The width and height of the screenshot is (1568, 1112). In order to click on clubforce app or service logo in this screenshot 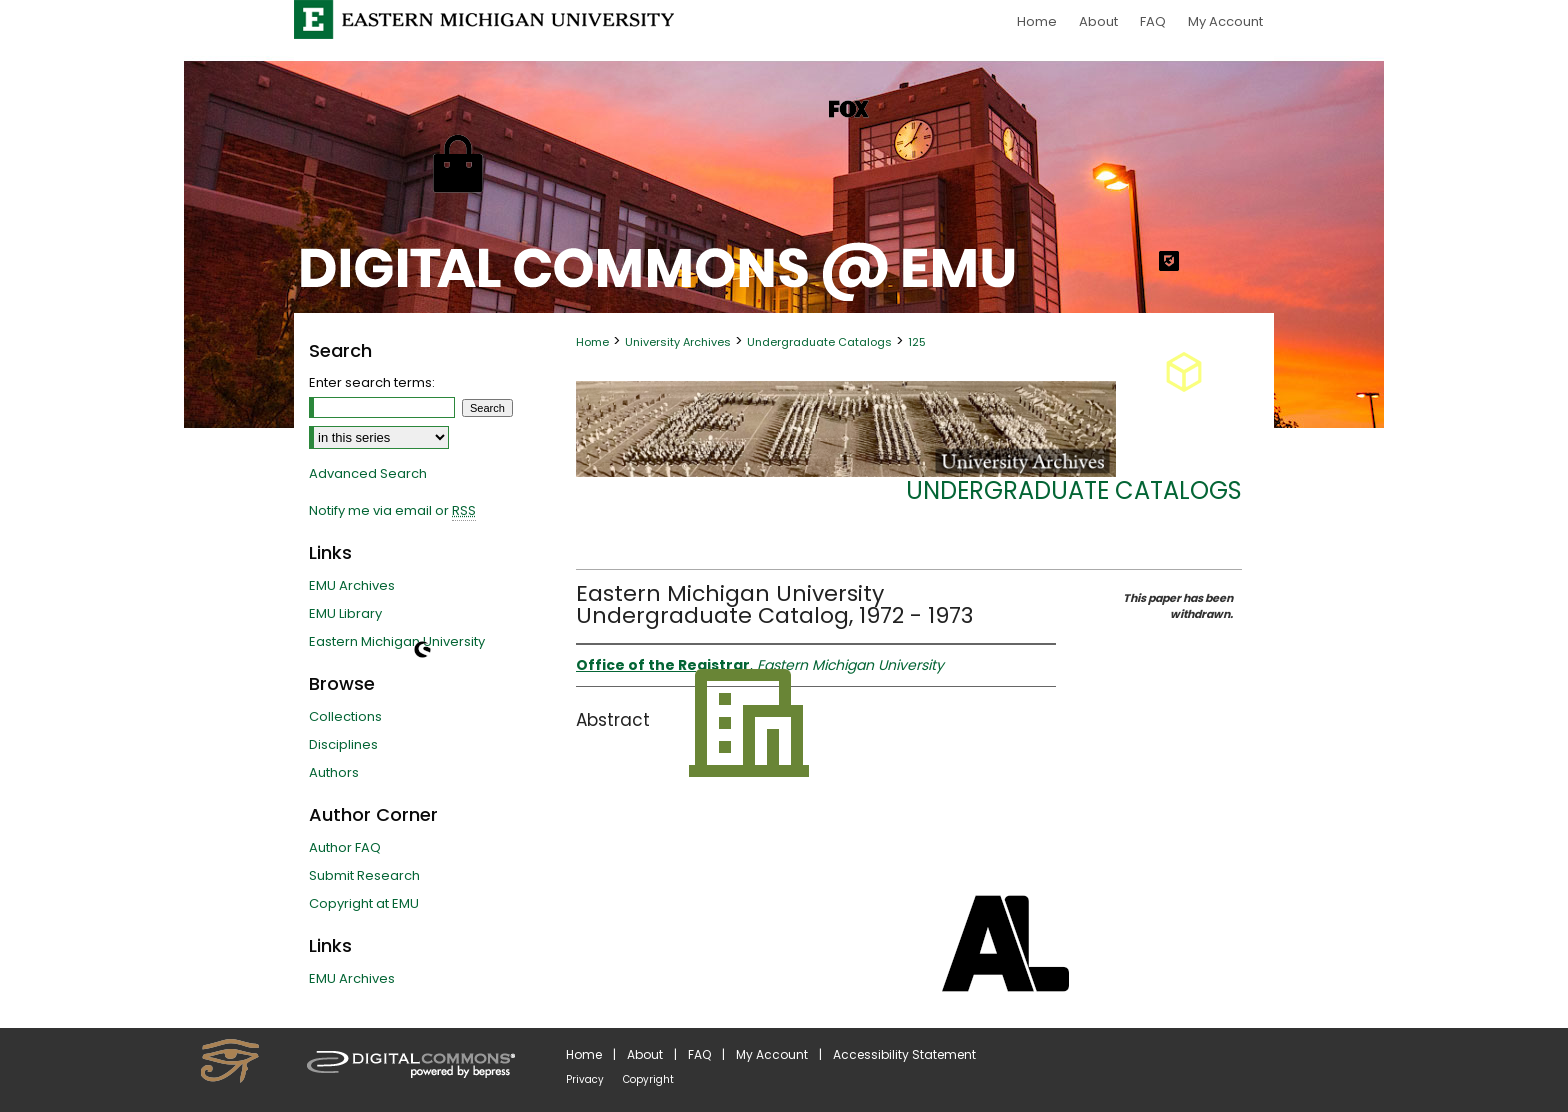, I will do `click(1169, 261)`.